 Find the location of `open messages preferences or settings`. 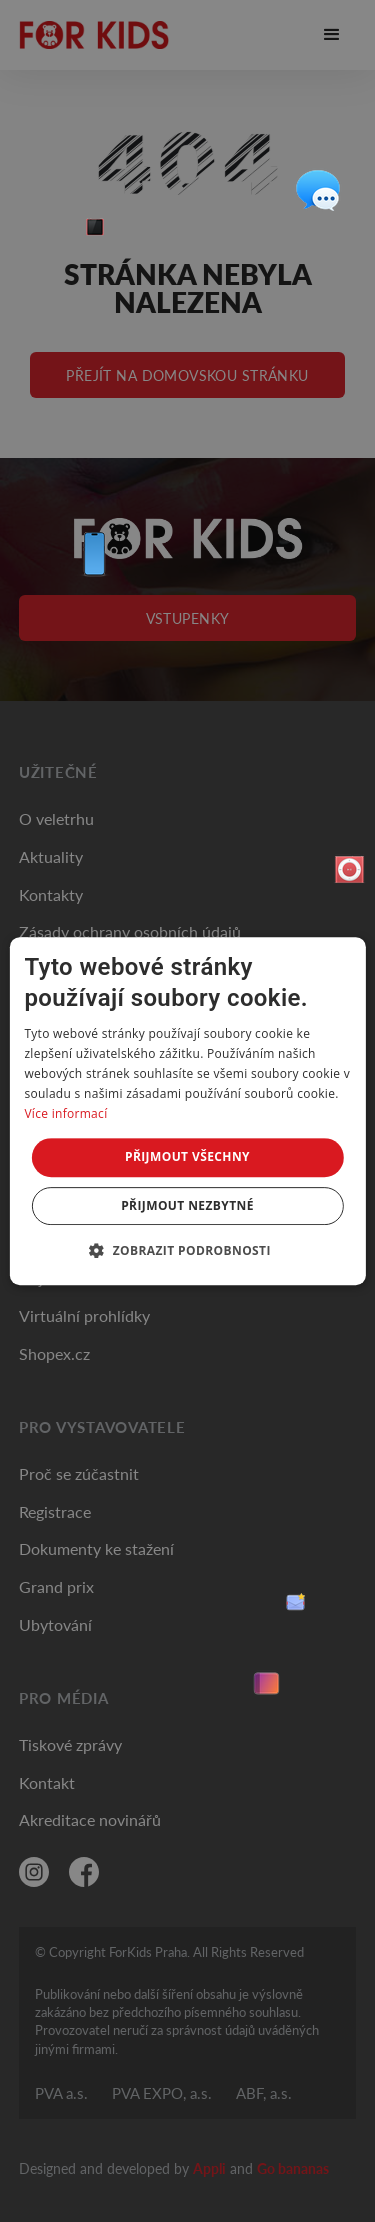

open messages preferences or settings is located at coordinates (318, 190).